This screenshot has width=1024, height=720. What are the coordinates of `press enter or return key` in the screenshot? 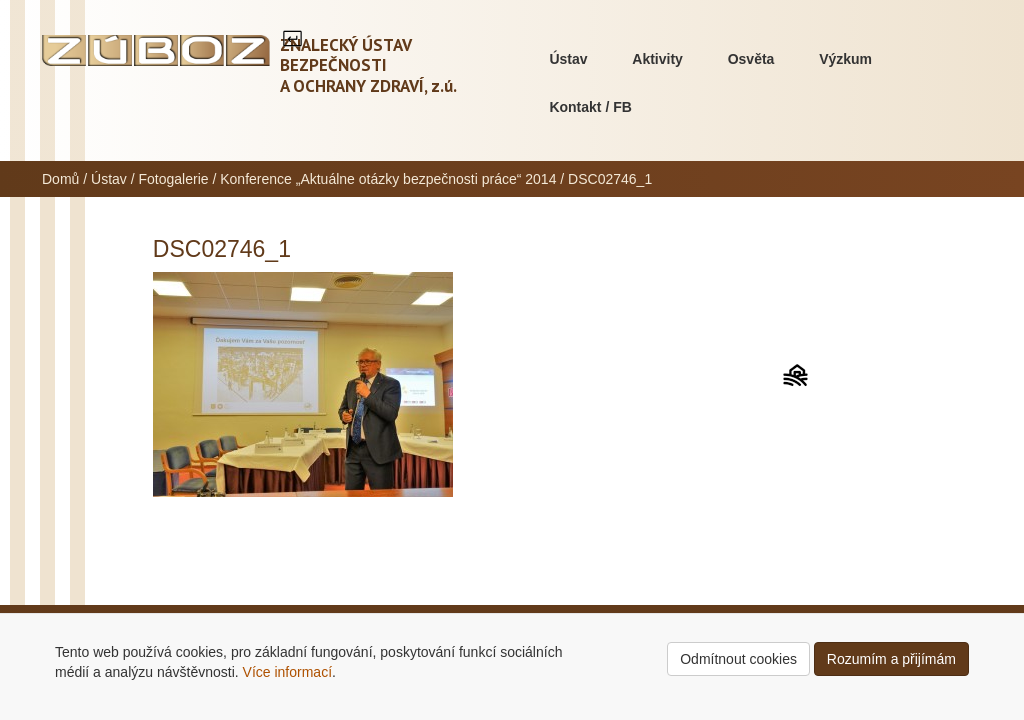 It's located at (292, 38).